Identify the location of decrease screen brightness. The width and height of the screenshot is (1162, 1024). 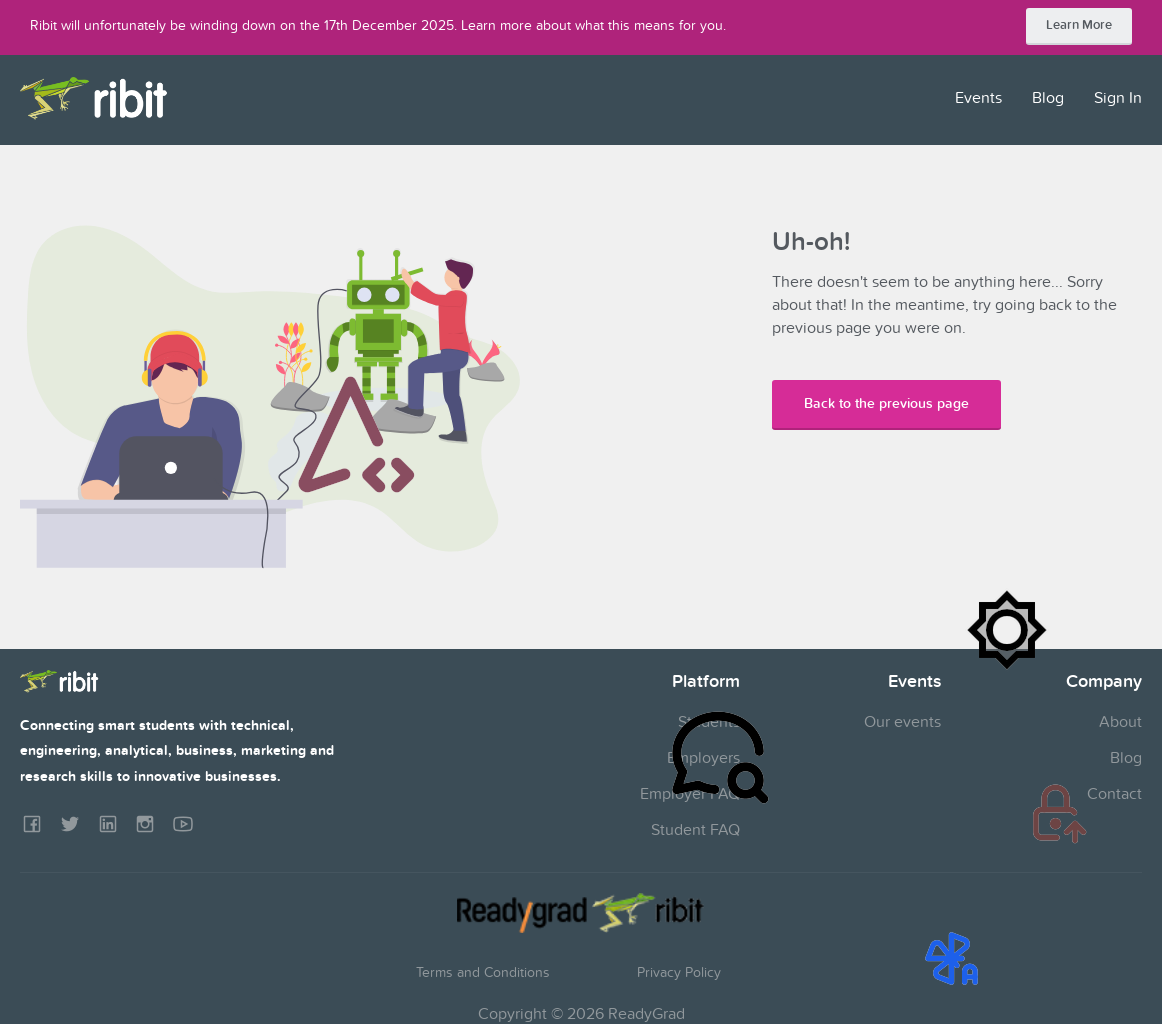
(1007, 630).